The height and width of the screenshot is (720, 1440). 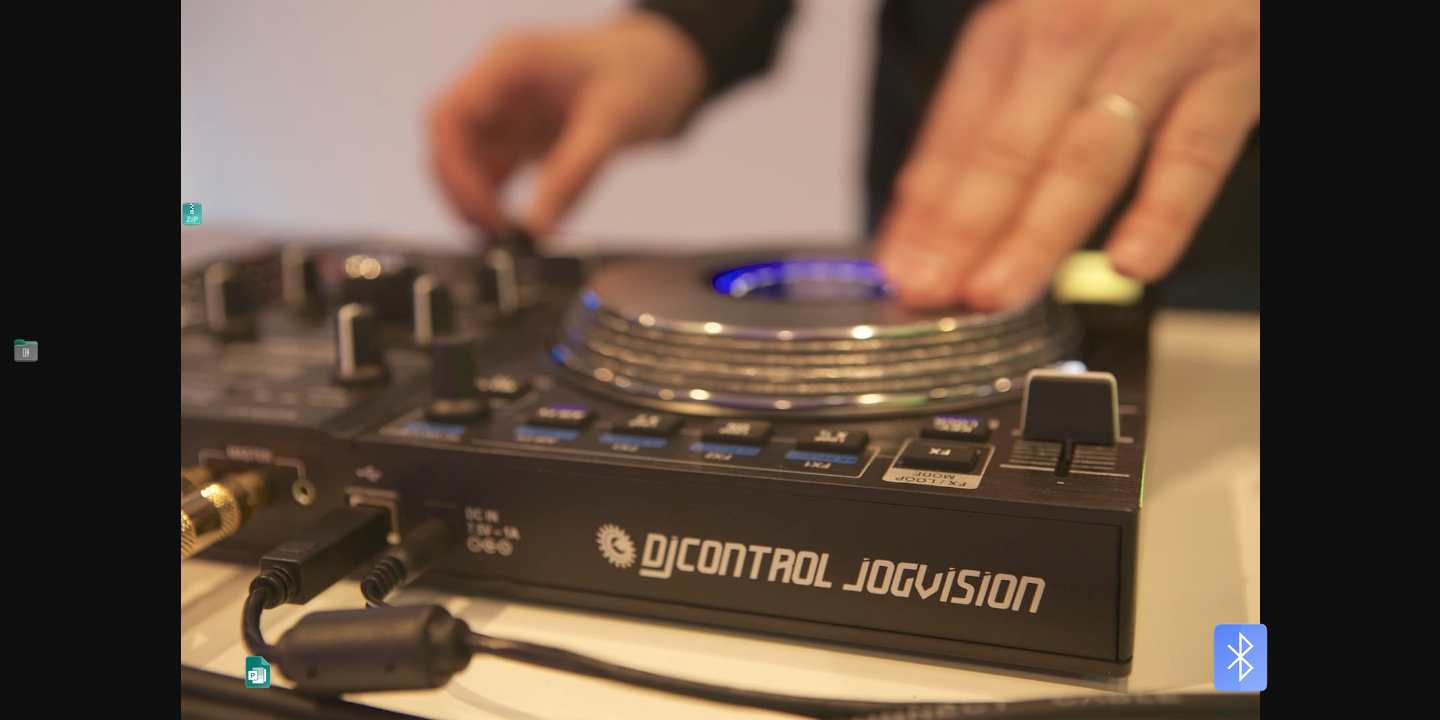 What do you see at coordinates (258, 672) in the screenshot?
I see `microsoft publisher document file` at bounding box center [258, 672].